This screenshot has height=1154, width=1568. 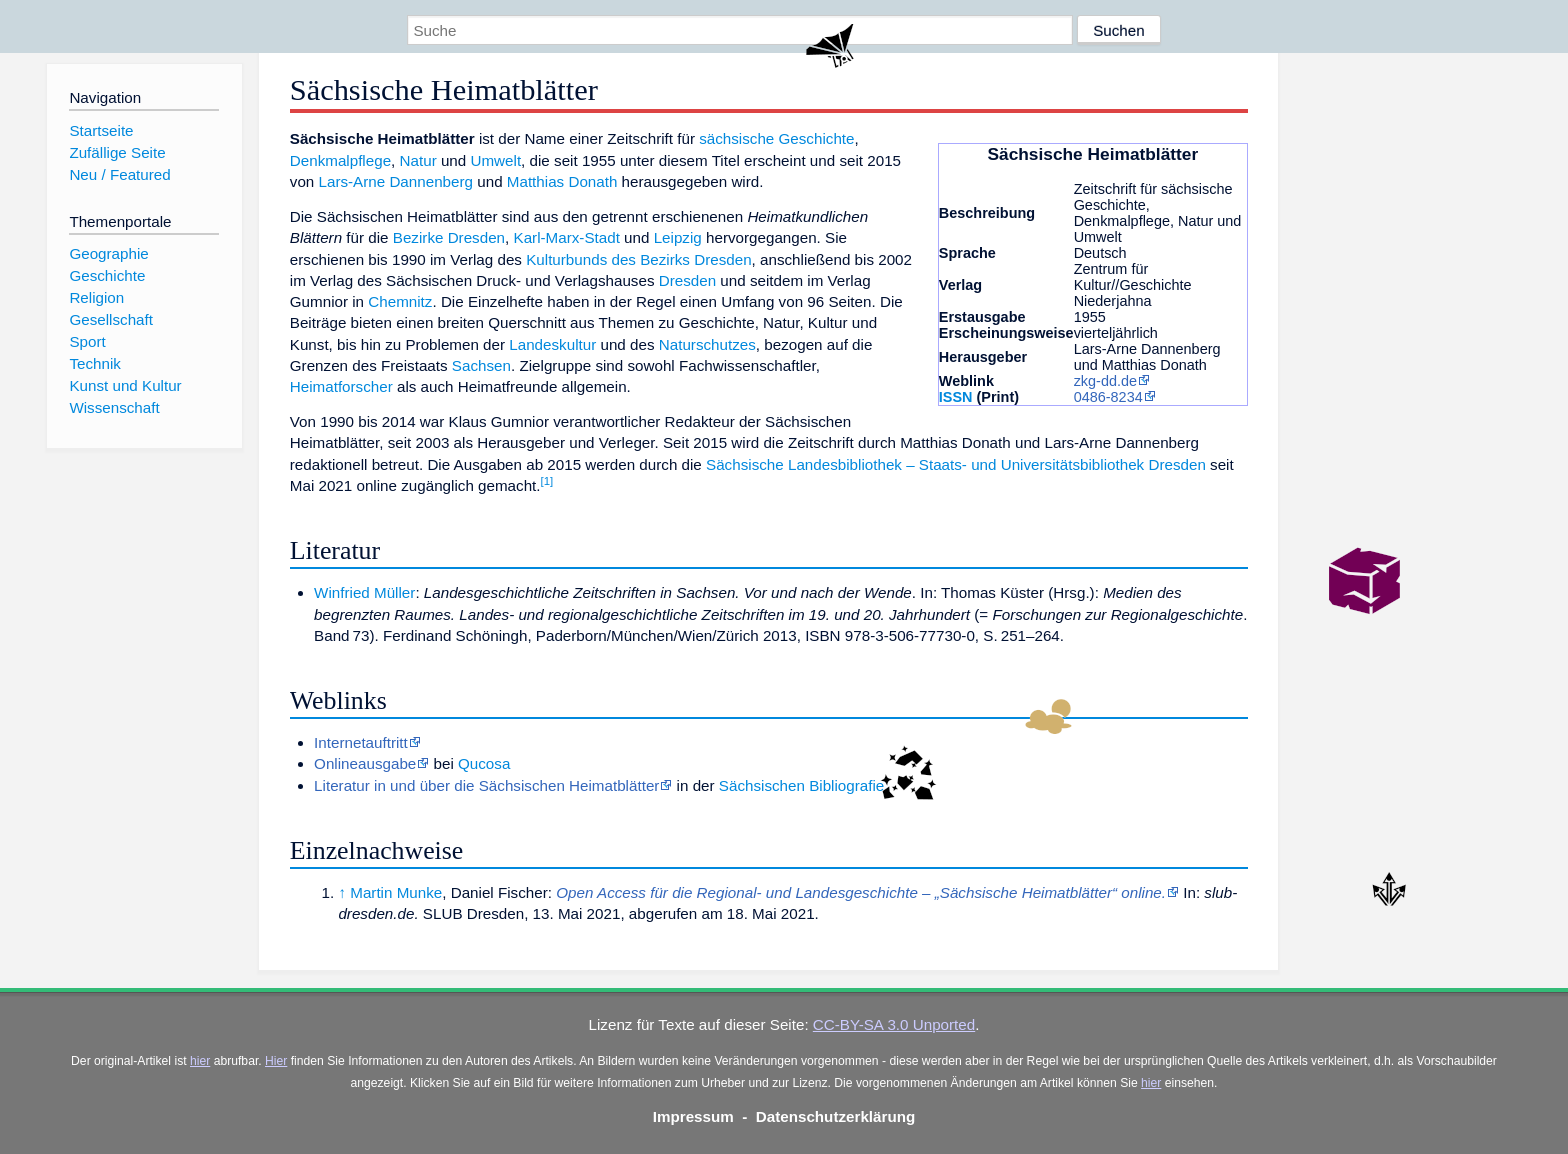 What do you see at coordinates (830, 46) in the screenshot?
I see `access hang gliding or paragliding activities` at bounding box center [830, 46].